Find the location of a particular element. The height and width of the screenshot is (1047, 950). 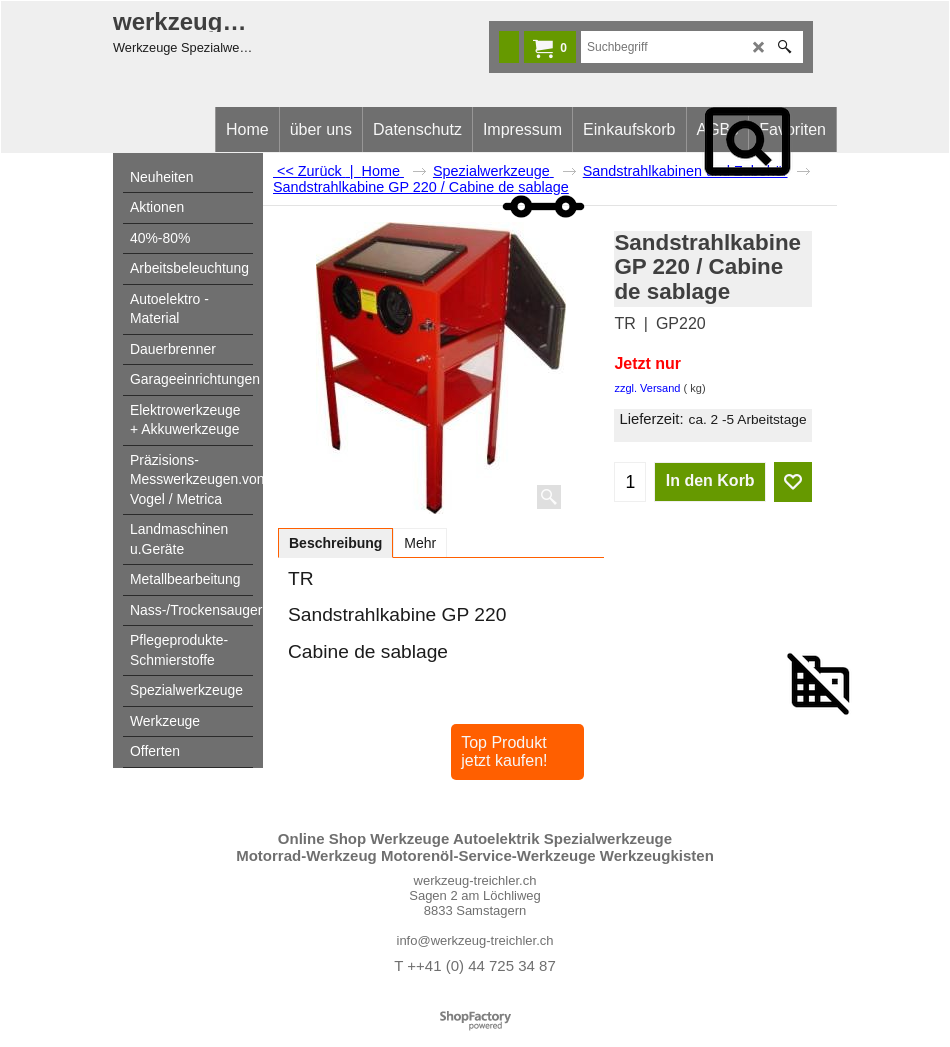

search within the current page or document is located at coordinates (747, 141).